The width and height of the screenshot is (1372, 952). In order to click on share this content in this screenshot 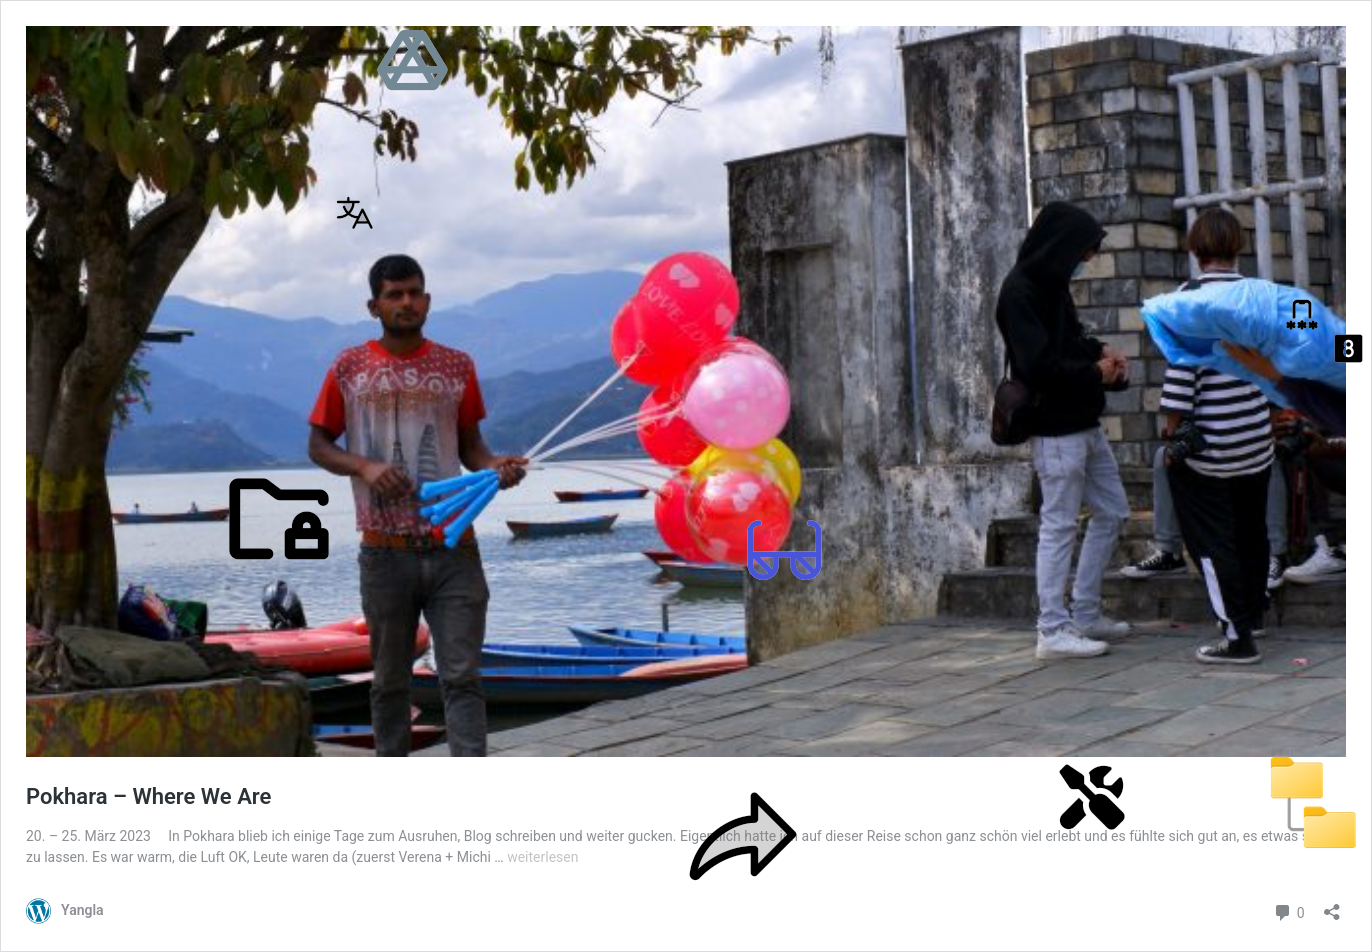, I will do `click(743, 842)`.